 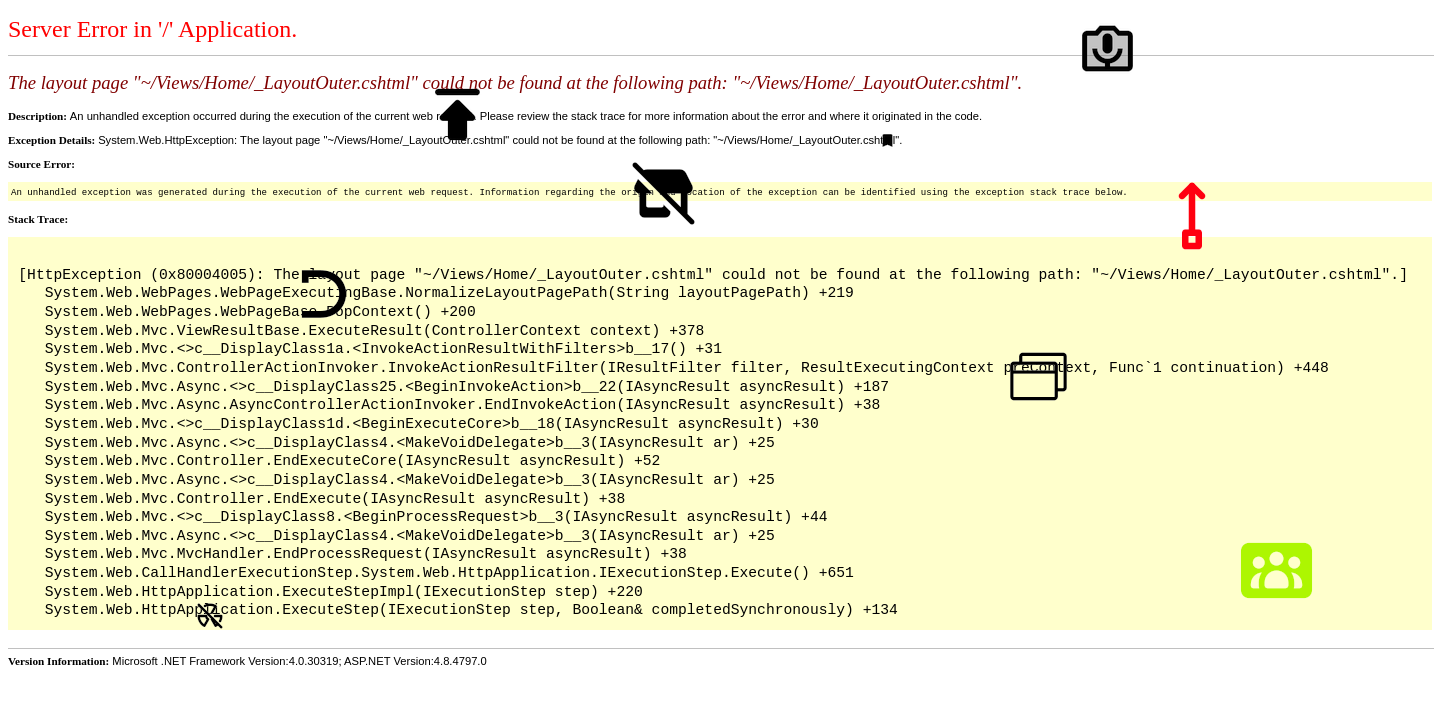 I want to click on view team or group members, so click(x=1276, y=570).